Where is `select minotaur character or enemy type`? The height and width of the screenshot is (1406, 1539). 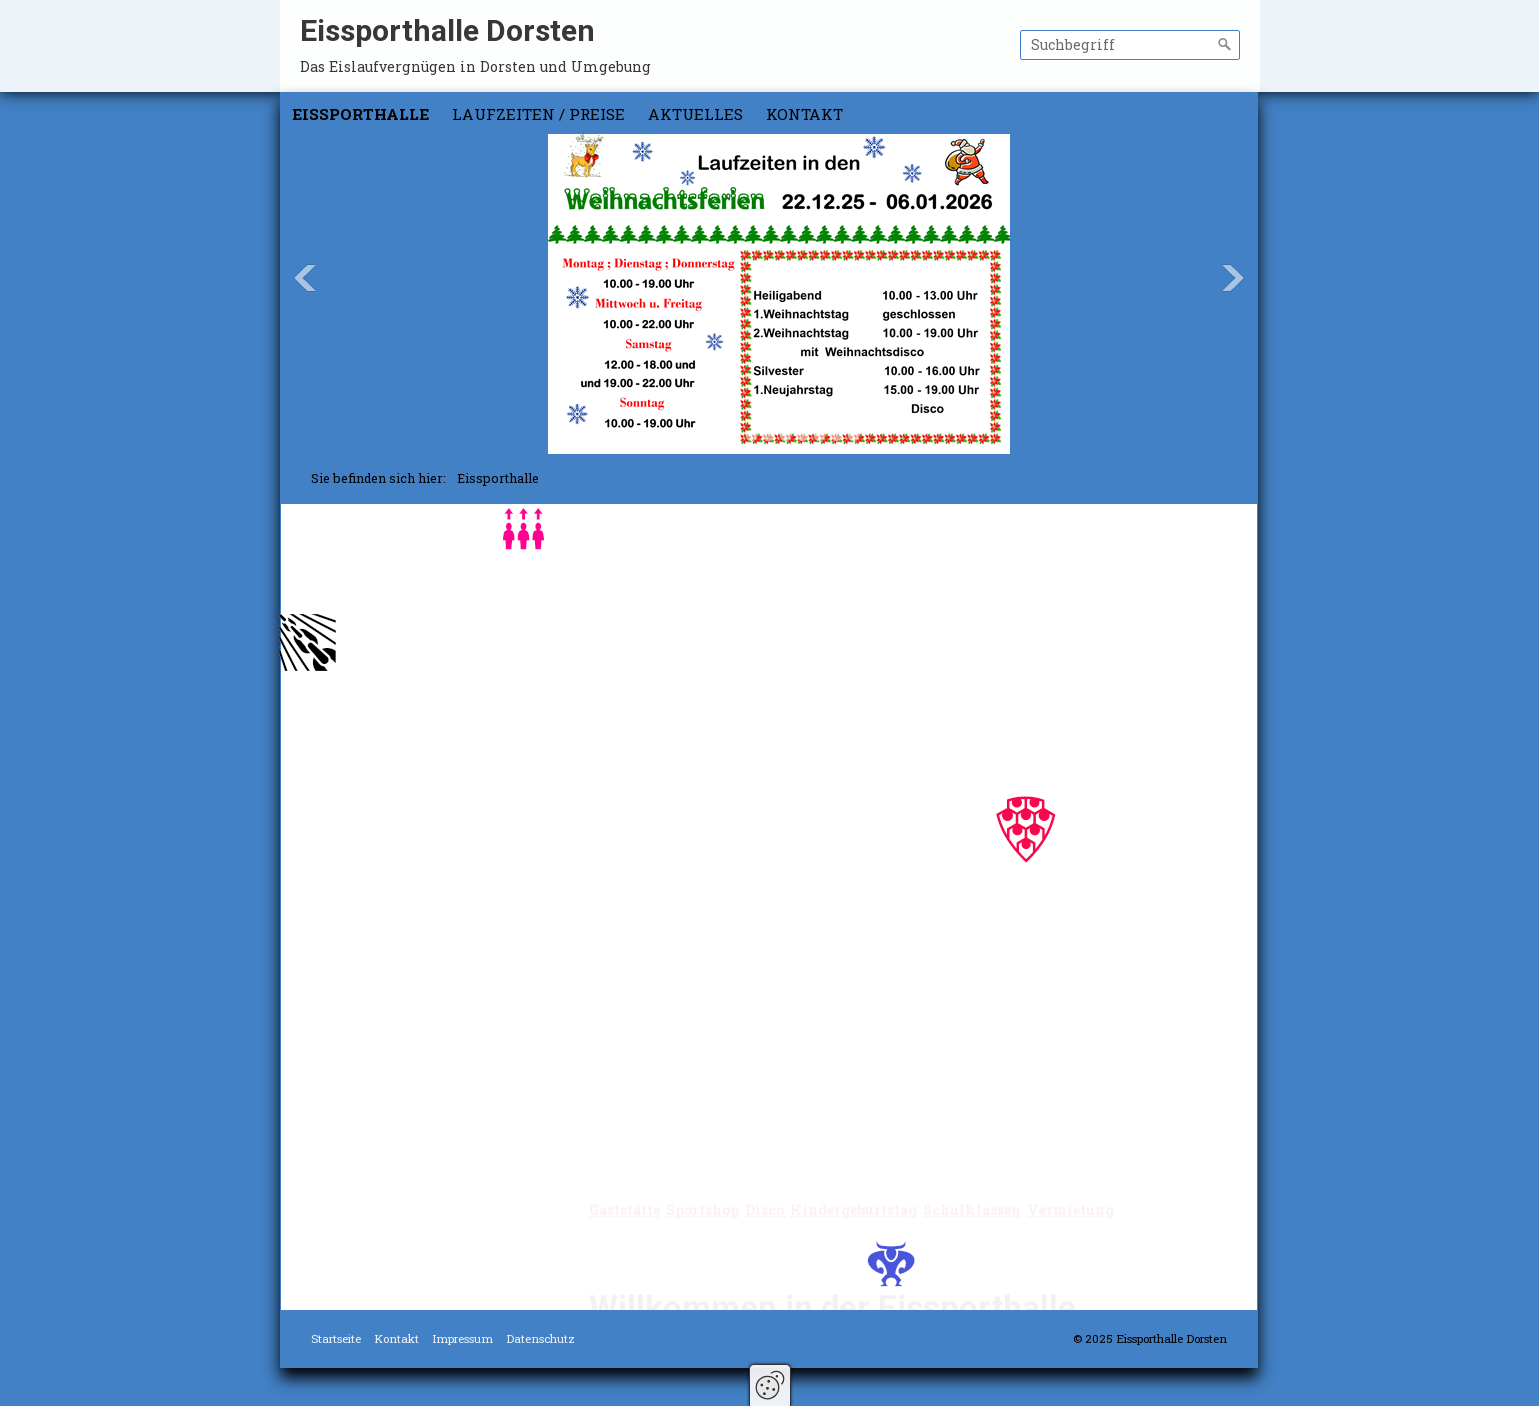 select minotaur character or enemy type is located at coordinates (891, 1264).